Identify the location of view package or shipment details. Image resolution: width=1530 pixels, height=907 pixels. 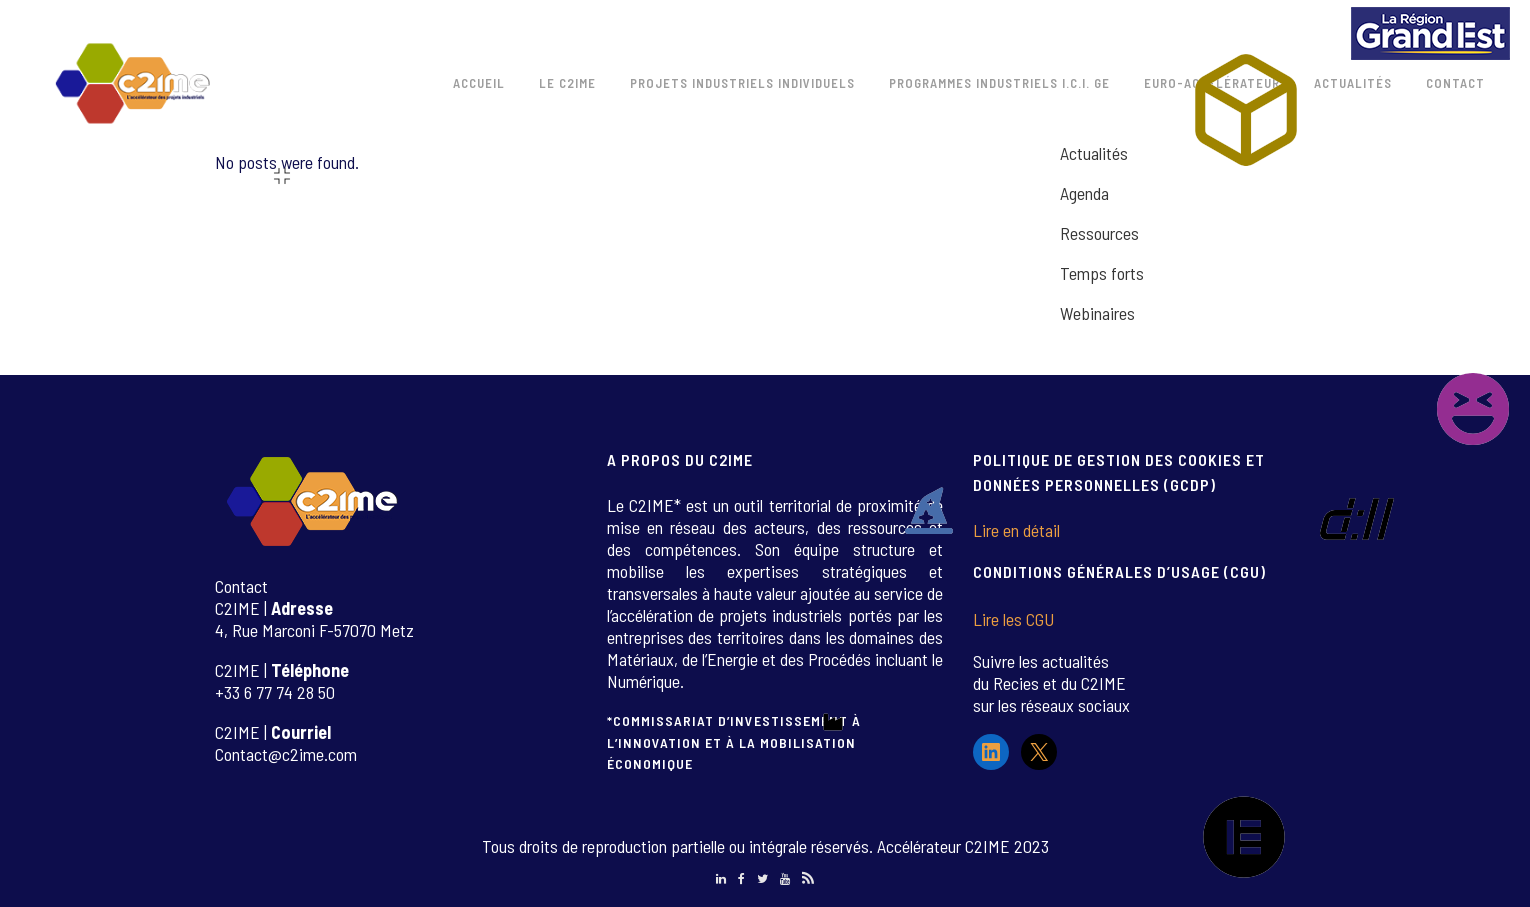
(1246, 110).